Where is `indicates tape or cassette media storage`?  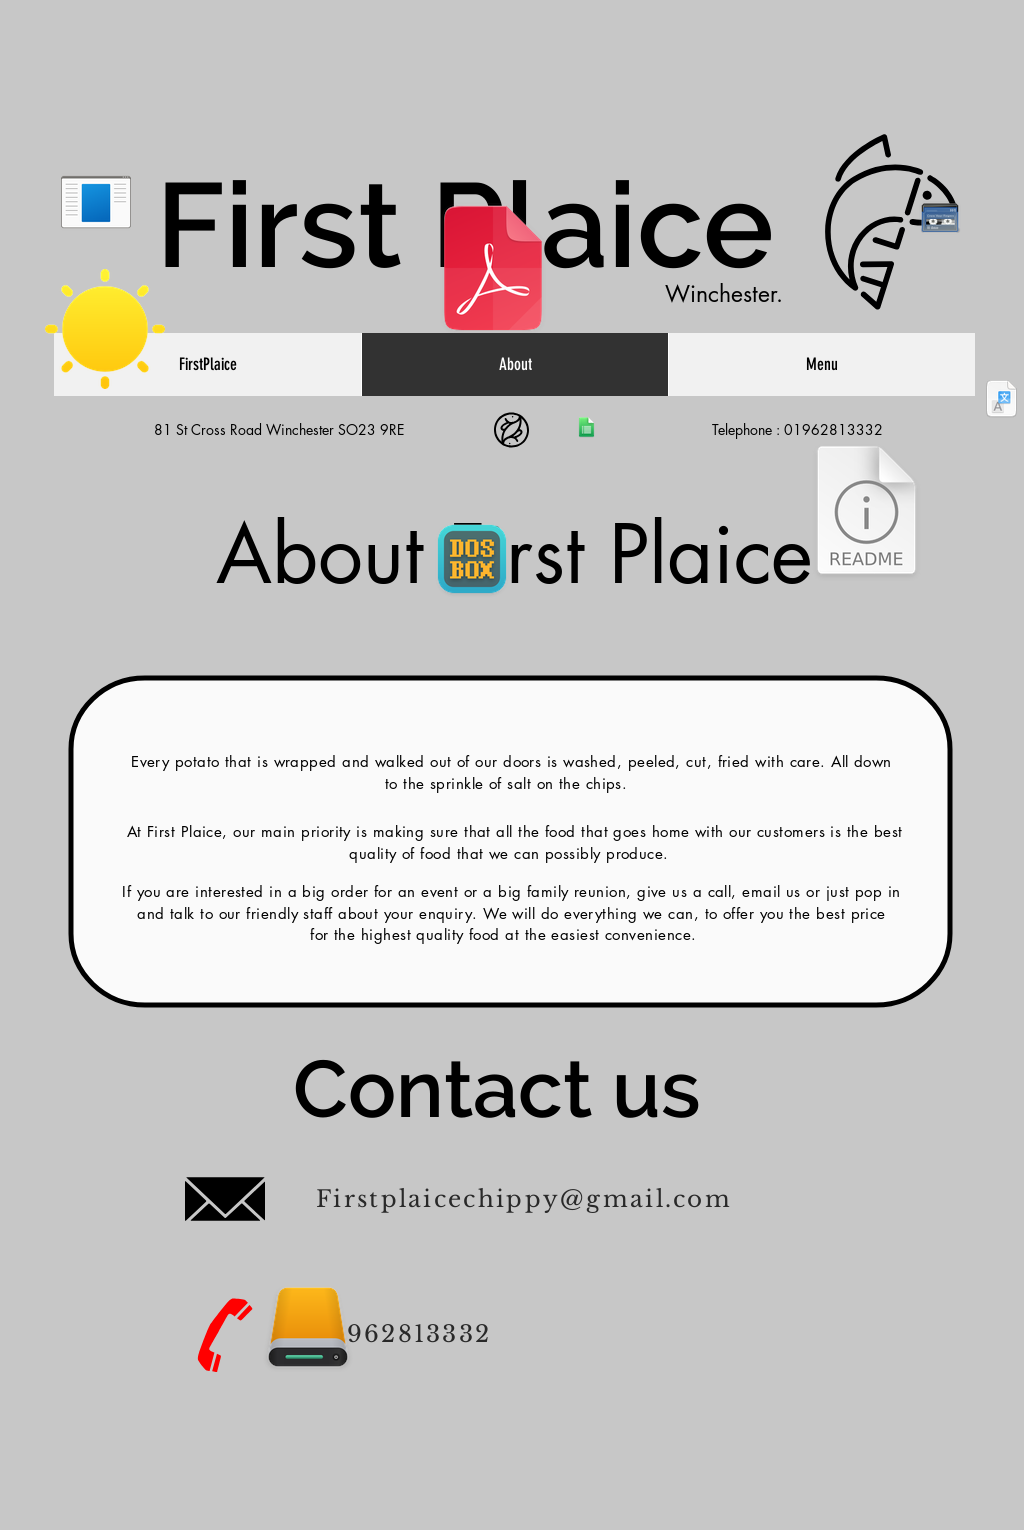
indicates tape or cassette media storage is located at coordinates (940, 219).